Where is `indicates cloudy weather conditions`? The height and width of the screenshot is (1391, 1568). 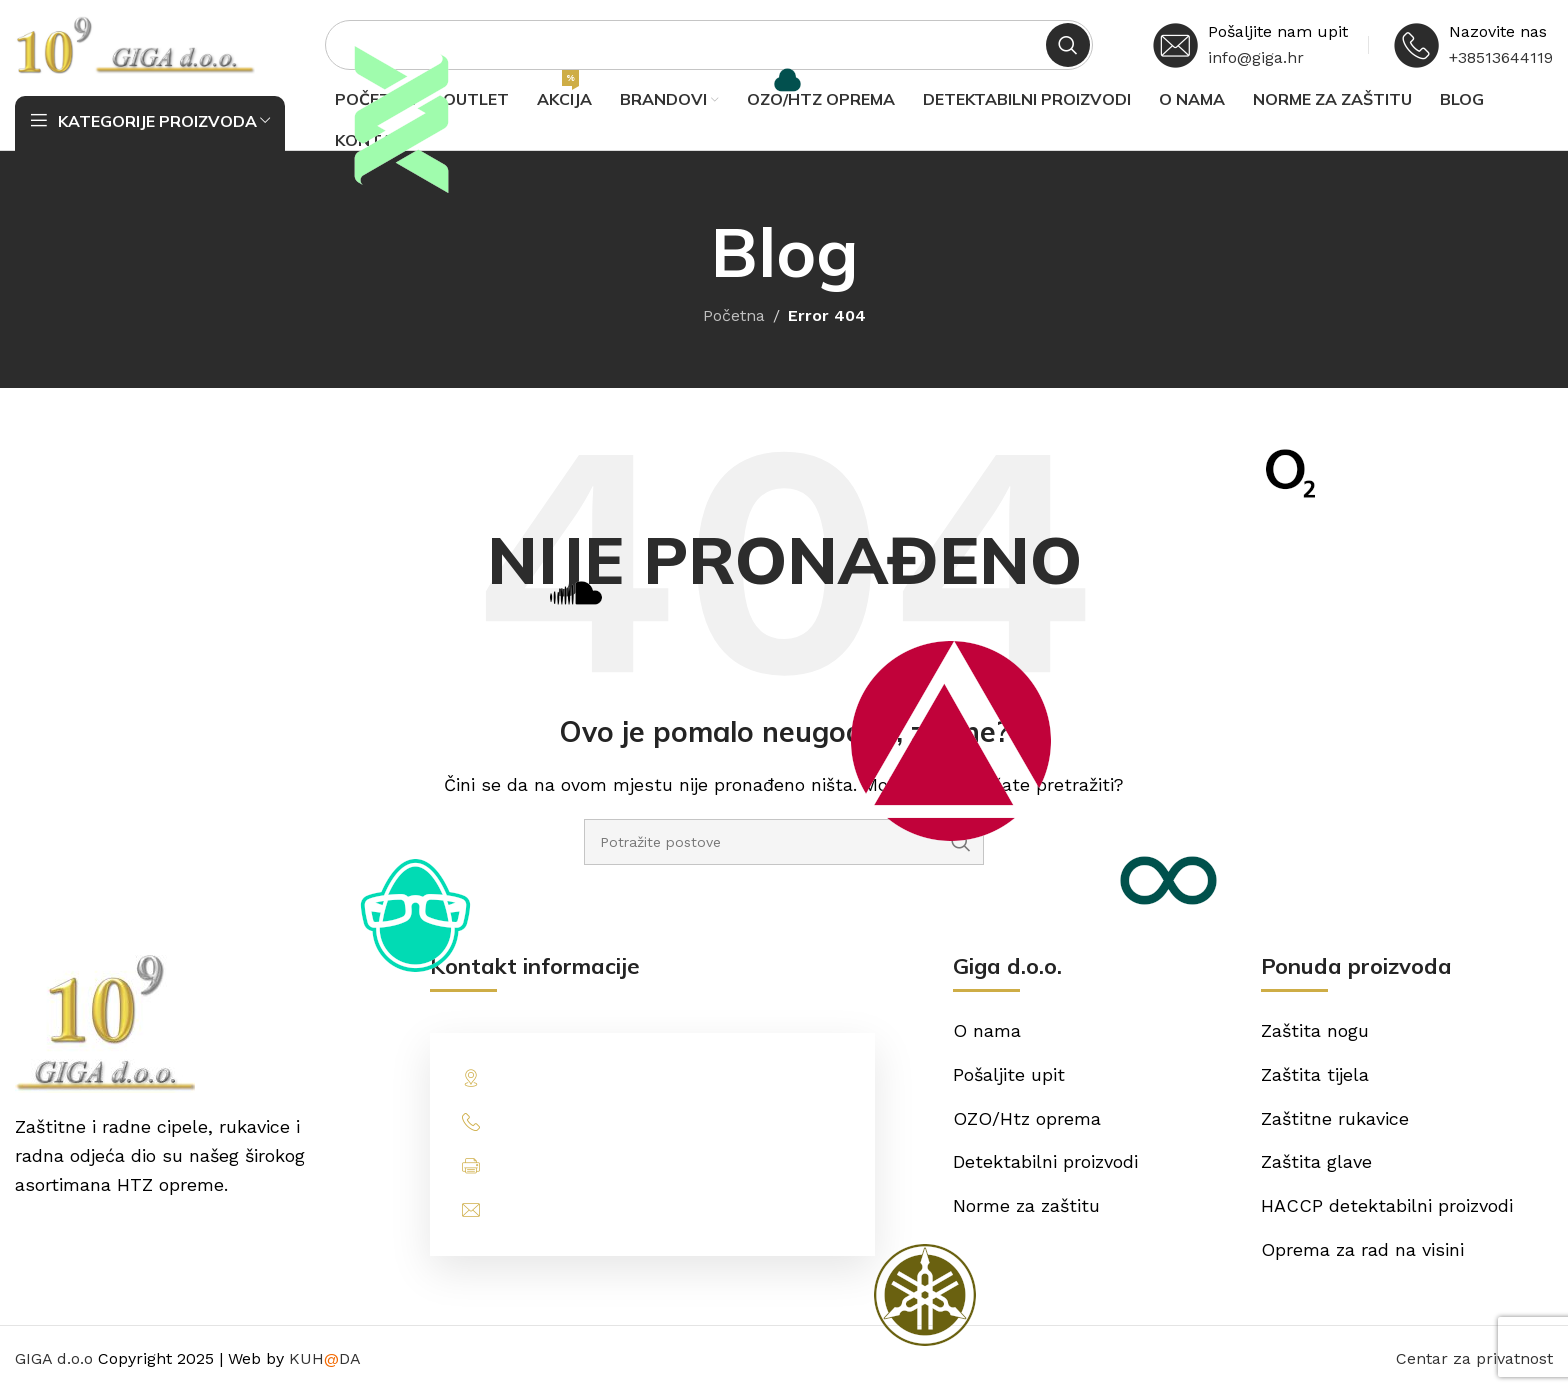 indicates cloudy weather conditions is located at coordinates (787, 80).